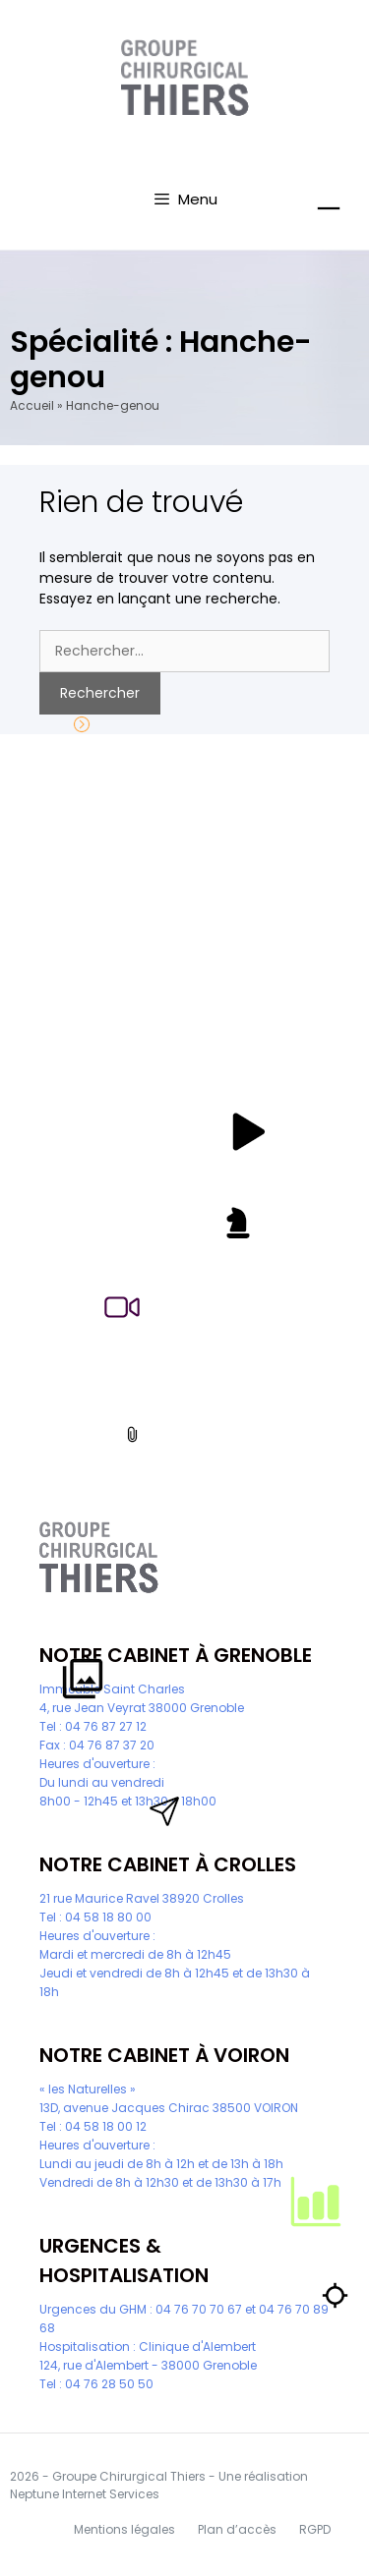  What do you see at coordinates (83, 1679) in the screenshot?
I see `filter or sort images in a gallery` at bounding box center [83, 1679].